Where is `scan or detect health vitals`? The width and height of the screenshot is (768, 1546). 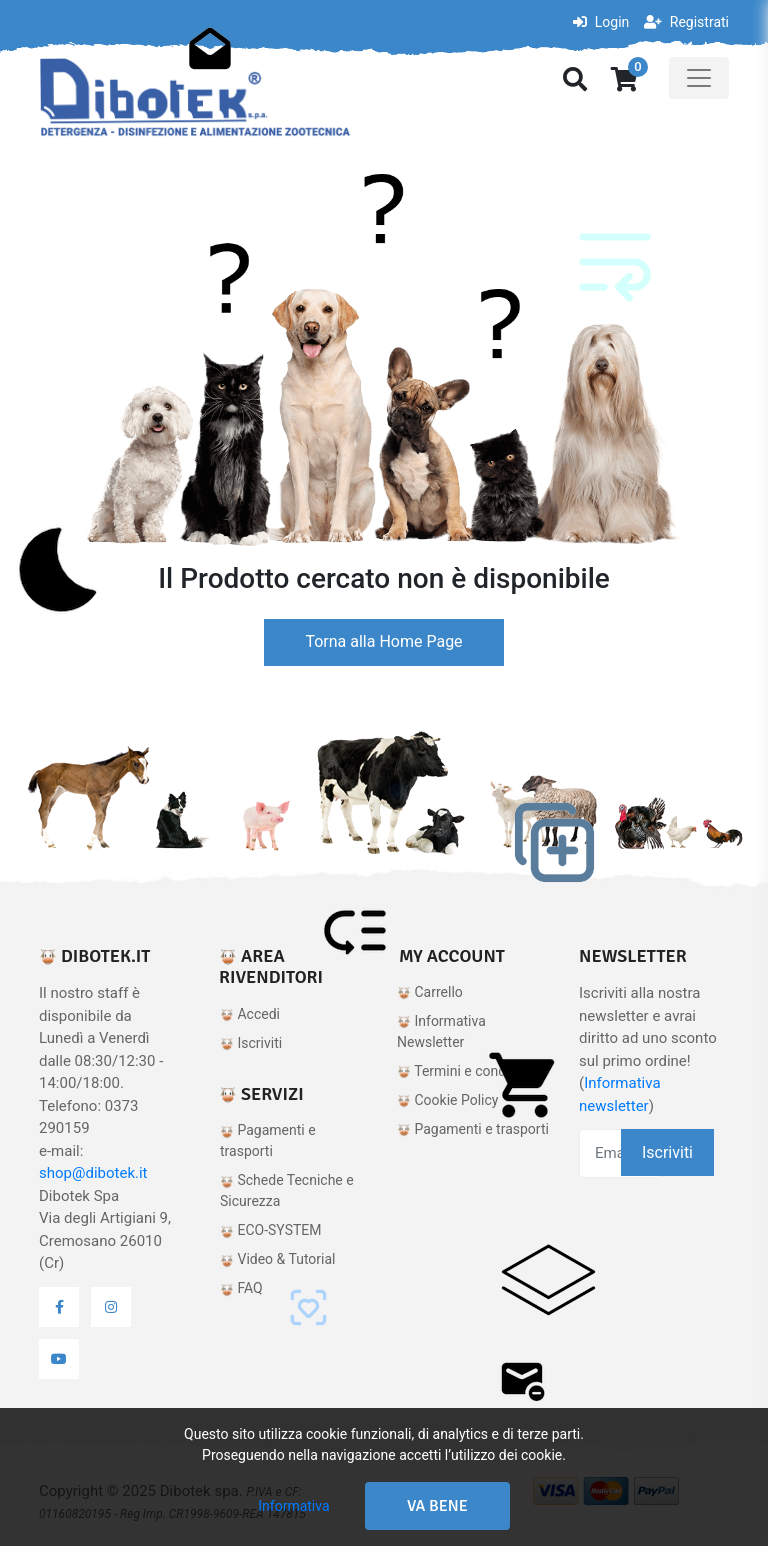
scan or detect health vitals is located at coordinates (308, 1307).